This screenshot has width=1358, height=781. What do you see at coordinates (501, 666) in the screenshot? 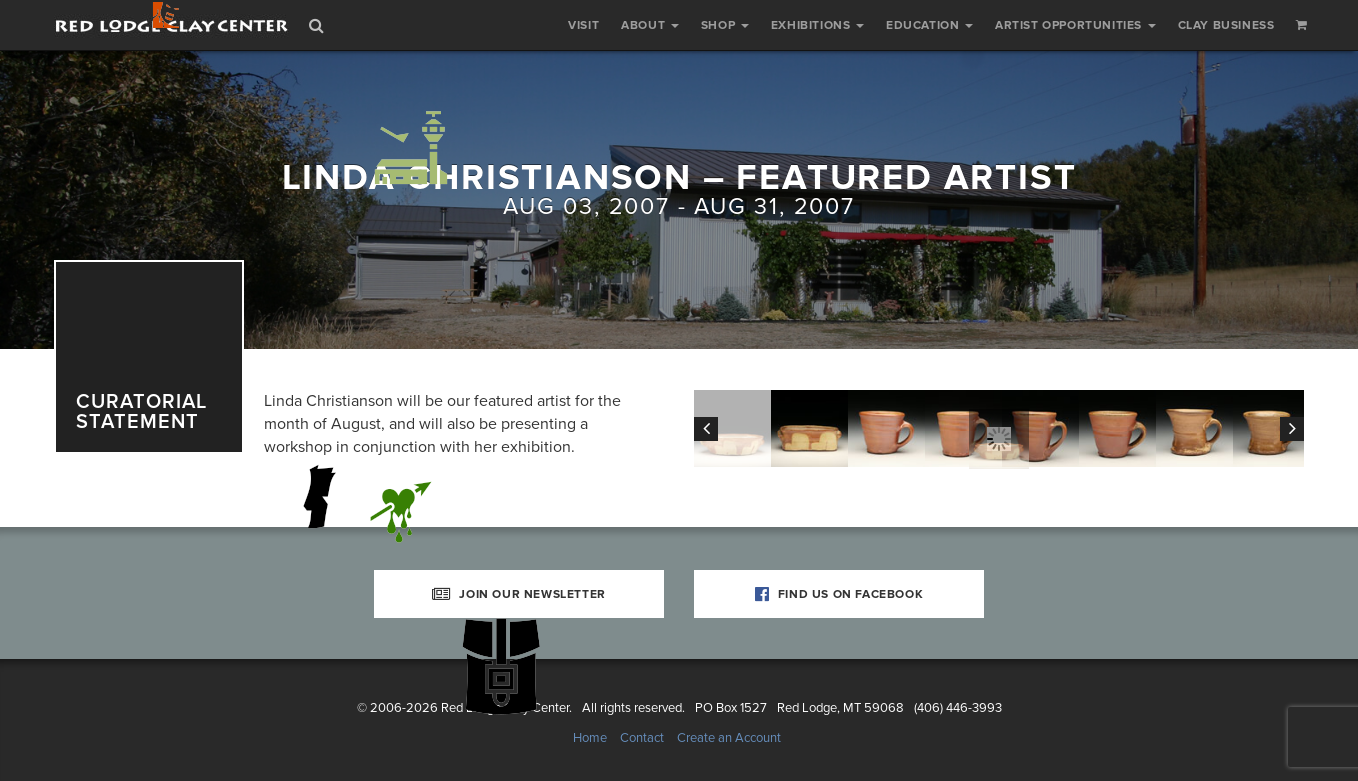
I see `open inventory or backpack` at bounding box center [501, 666].